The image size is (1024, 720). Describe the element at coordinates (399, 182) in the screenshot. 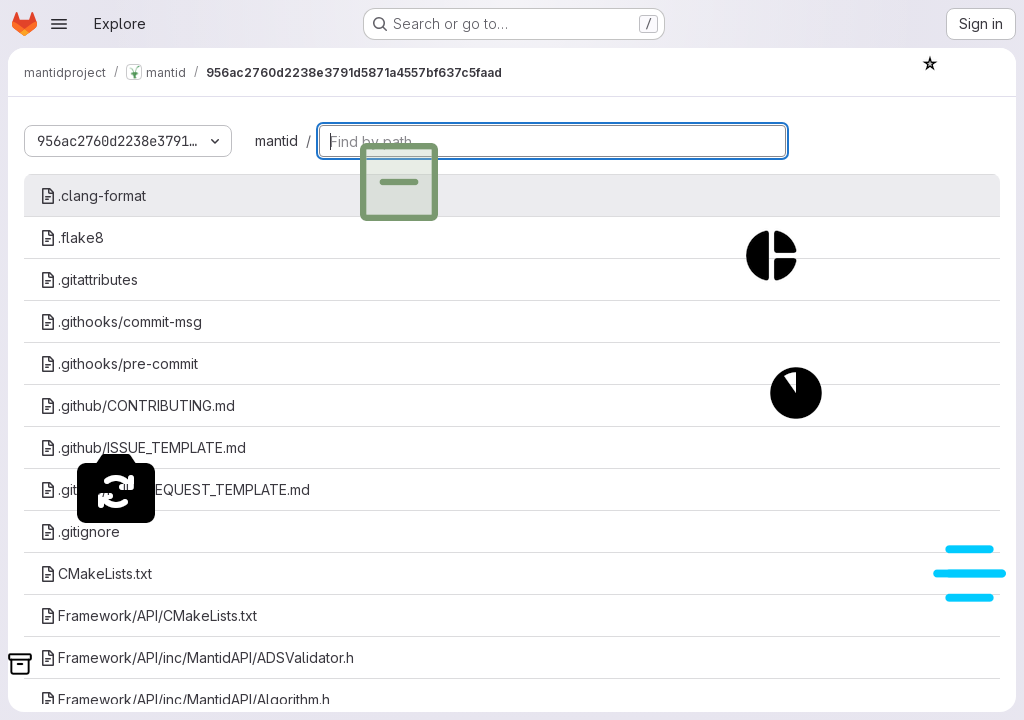

I see `collapse or minimize a section` at that location.